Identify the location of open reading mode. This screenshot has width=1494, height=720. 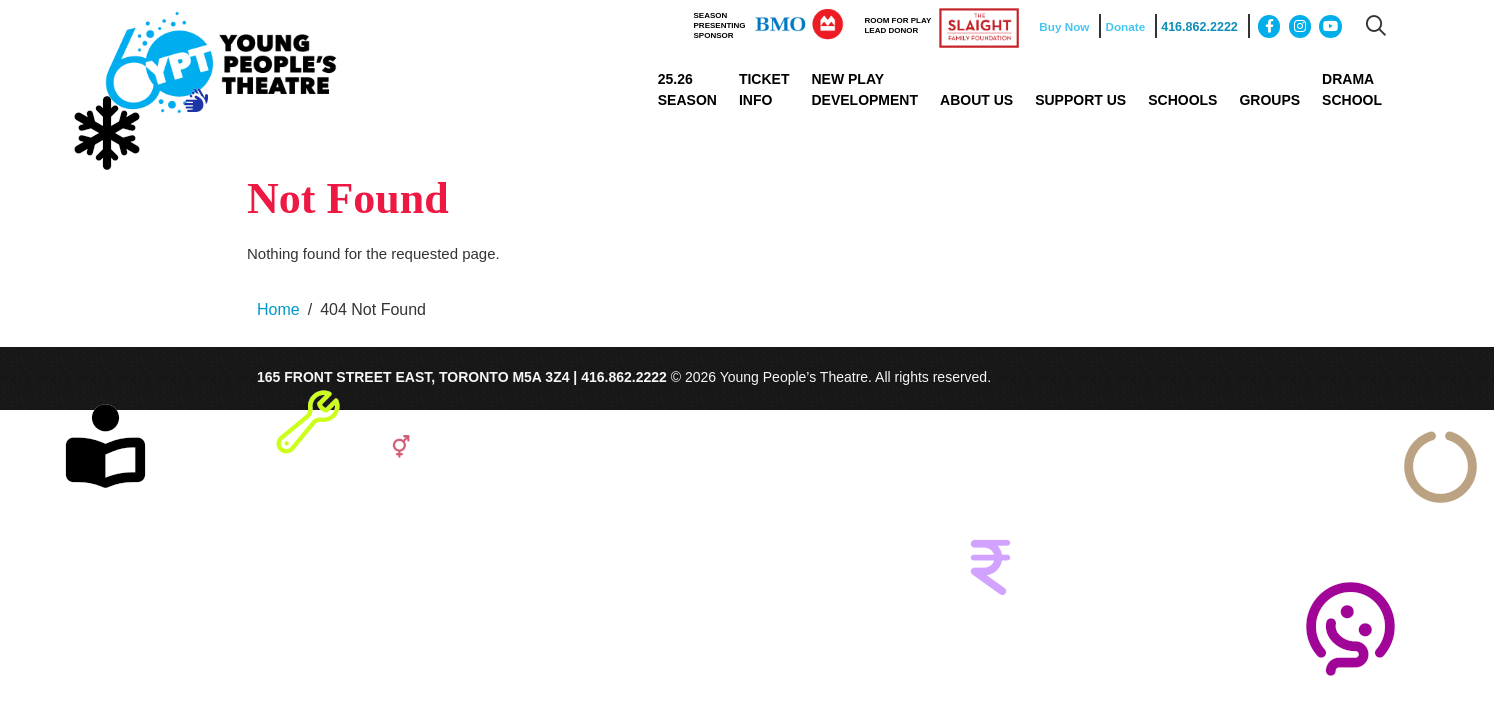
(105, 447).